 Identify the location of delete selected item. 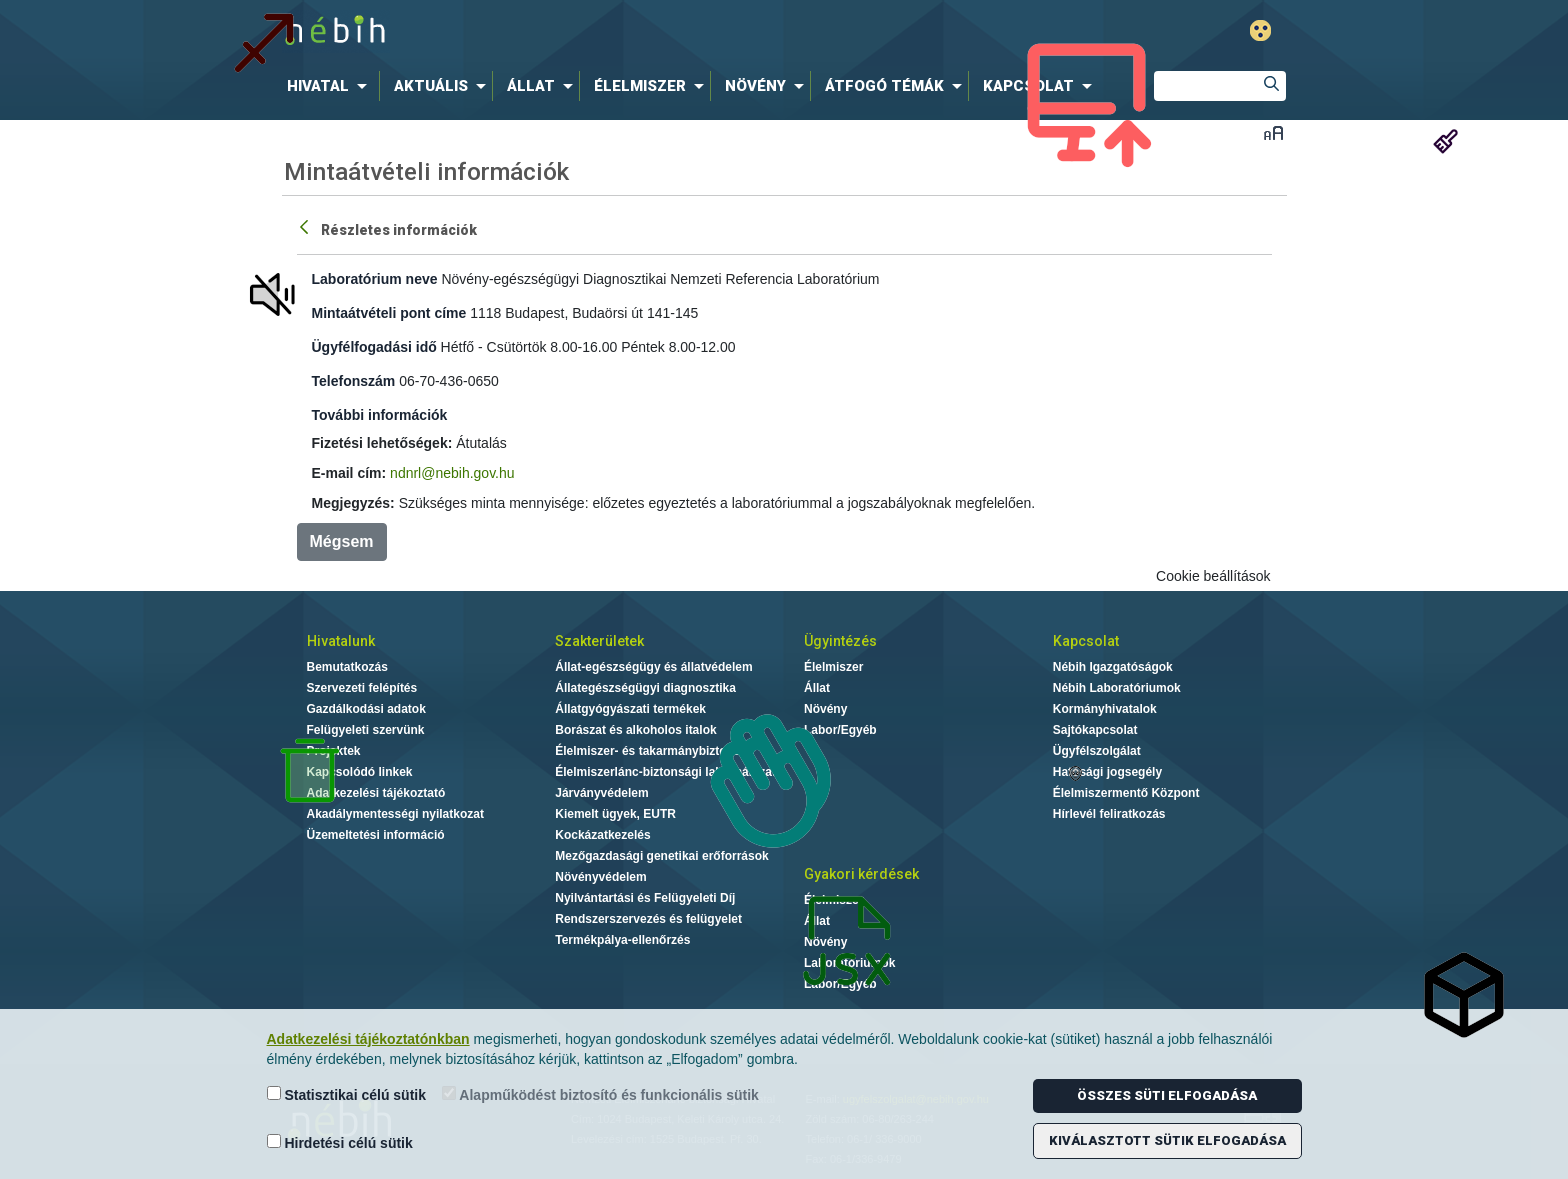
(310, 773).